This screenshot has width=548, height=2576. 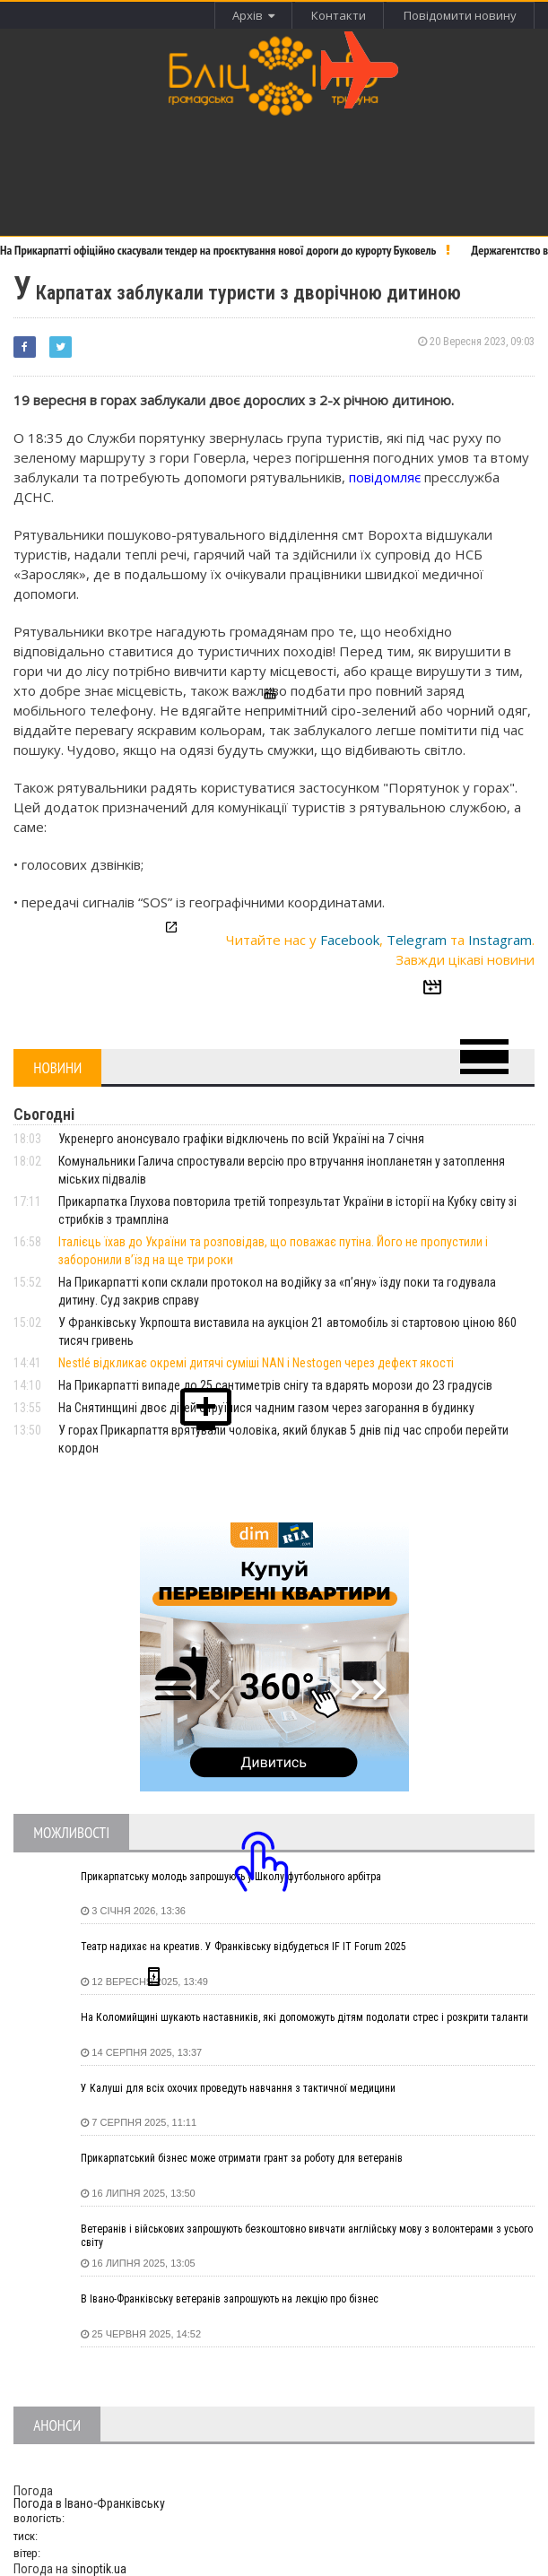 What do you see at coordinates (484, 1055) in the screenshot?
I see `switch to day view in calendar` at bounding box center [484, 1055].